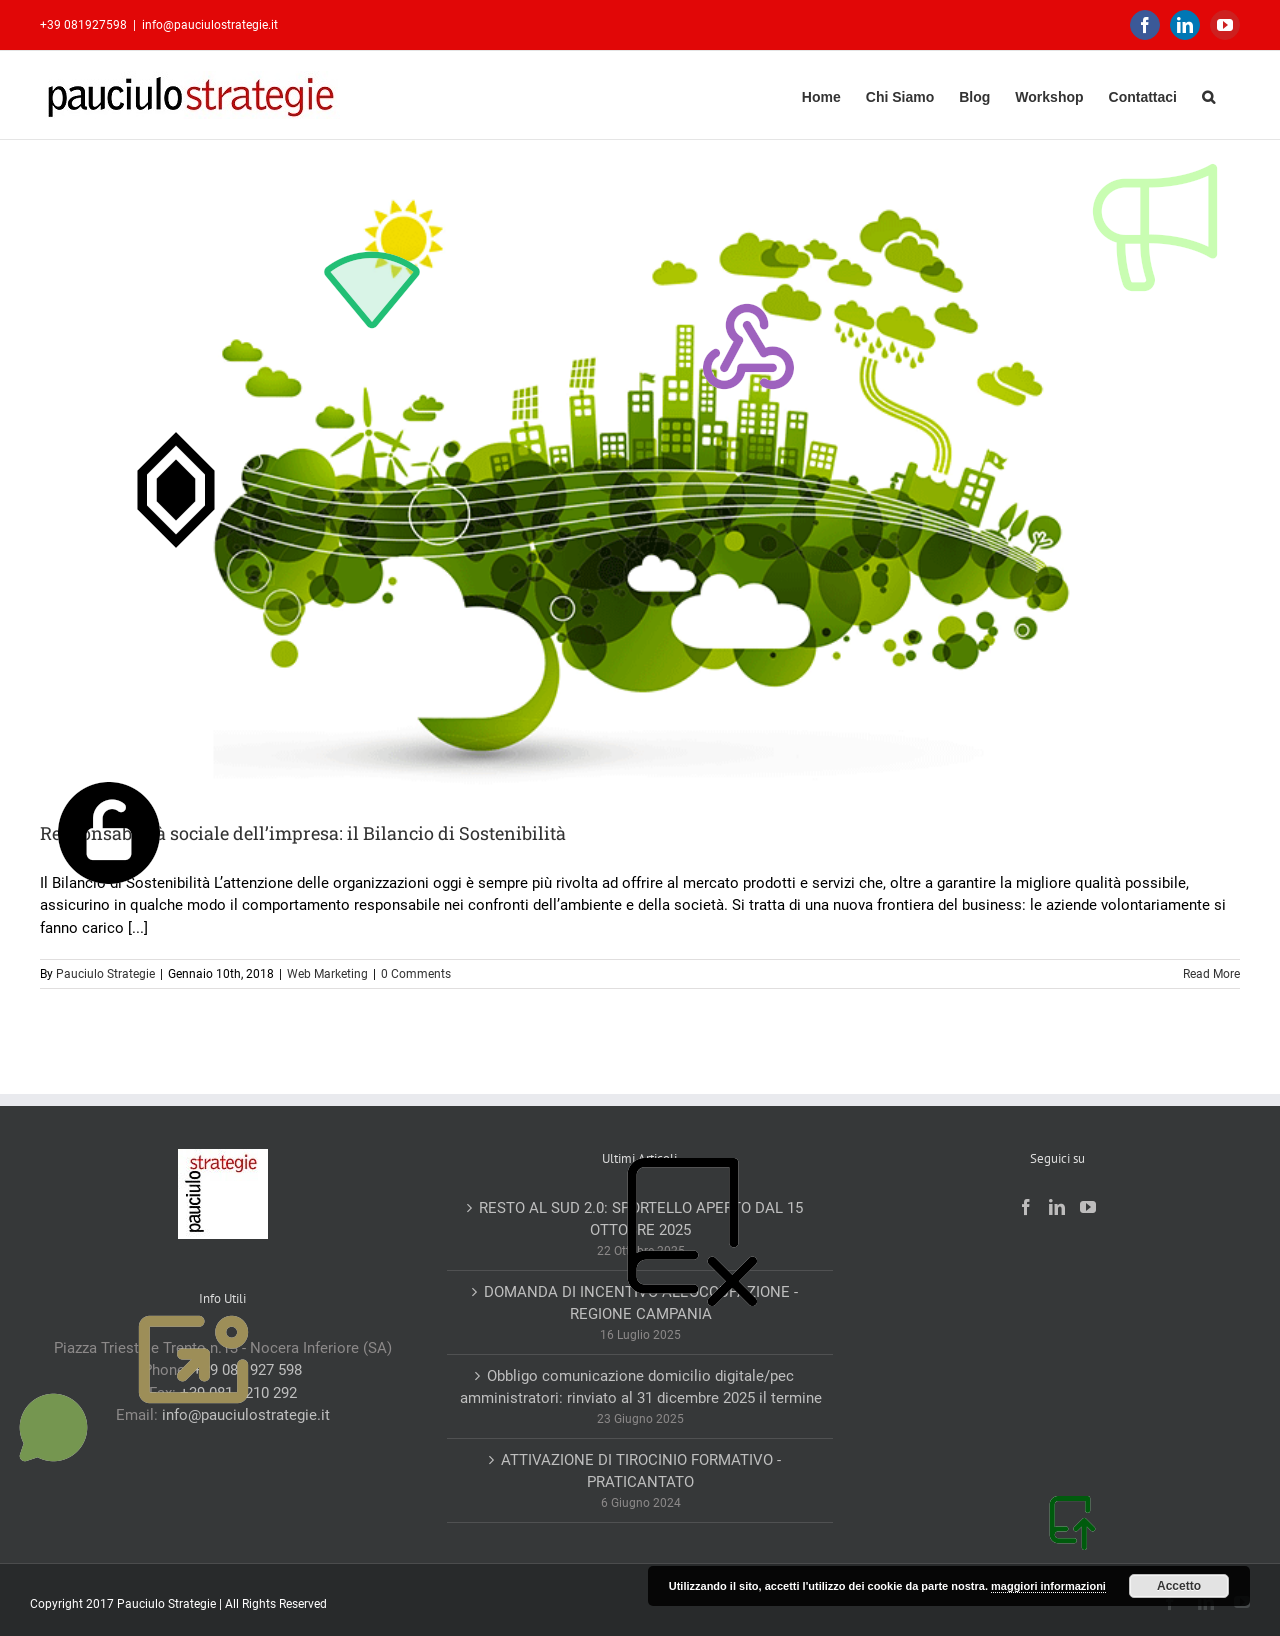 The image size is (1280, 1636). Describe the element at coordinates (176, 490) in the screenshot. I see `indicates a Discord server booster status` at that location.